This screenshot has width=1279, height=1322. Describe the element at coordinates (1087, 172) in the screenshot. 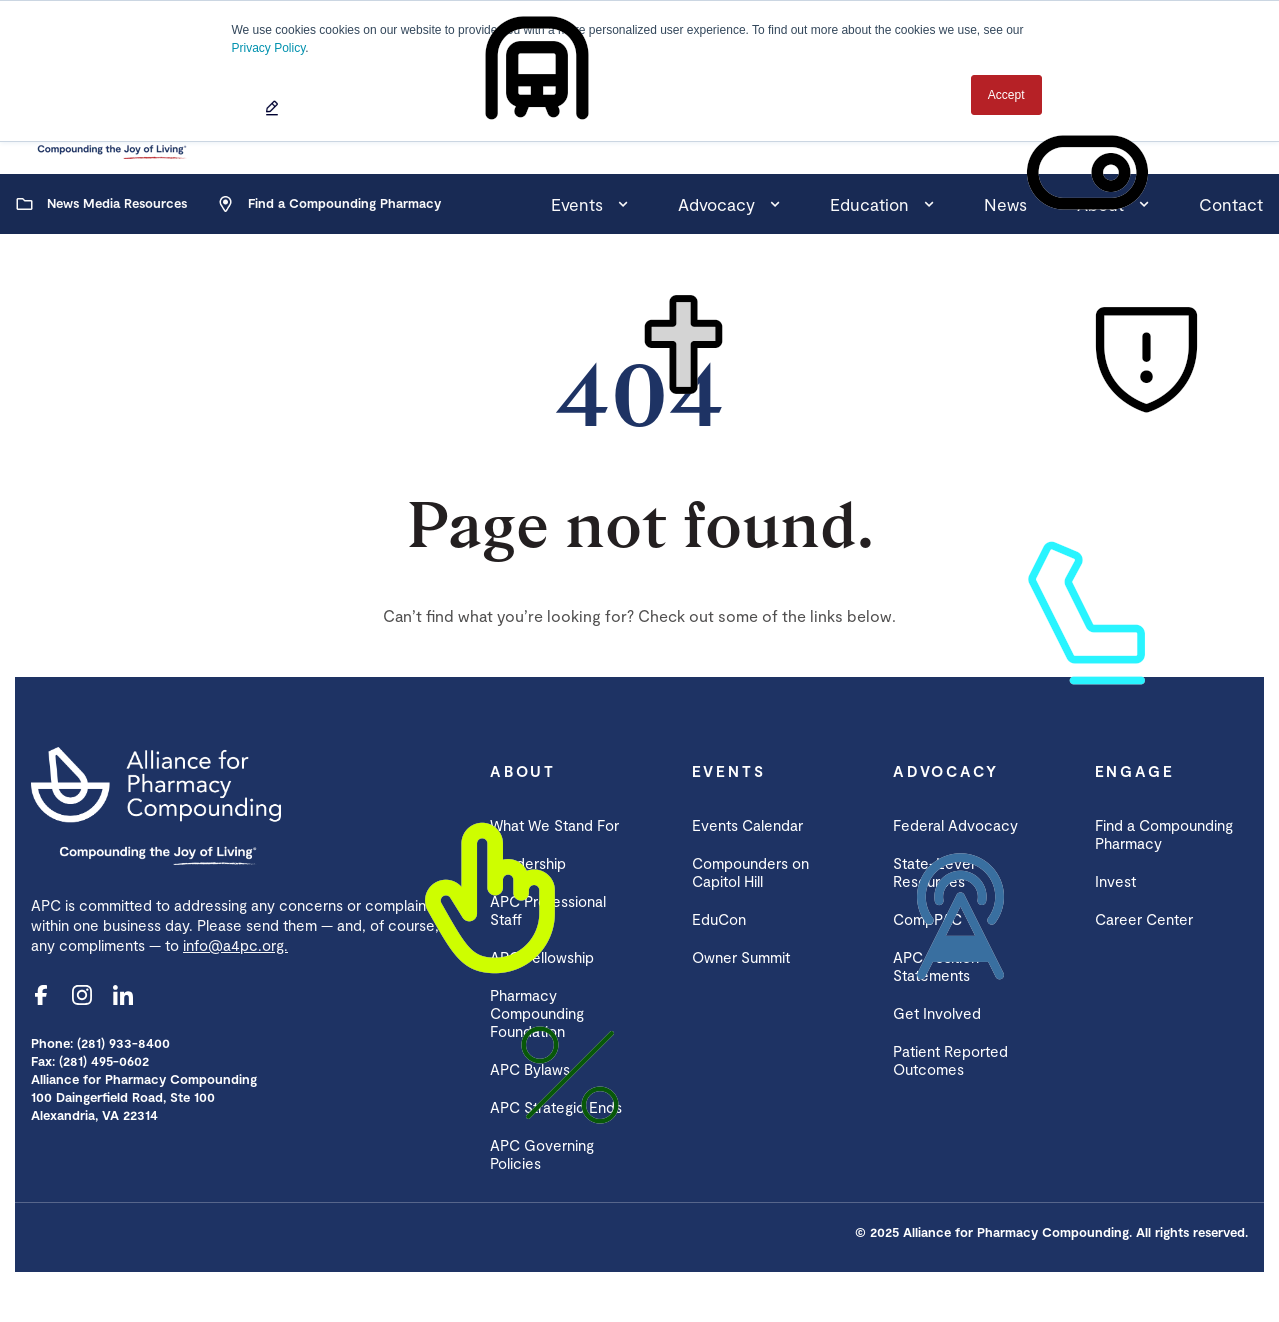

I see `toggle switch in the on position` at that location.